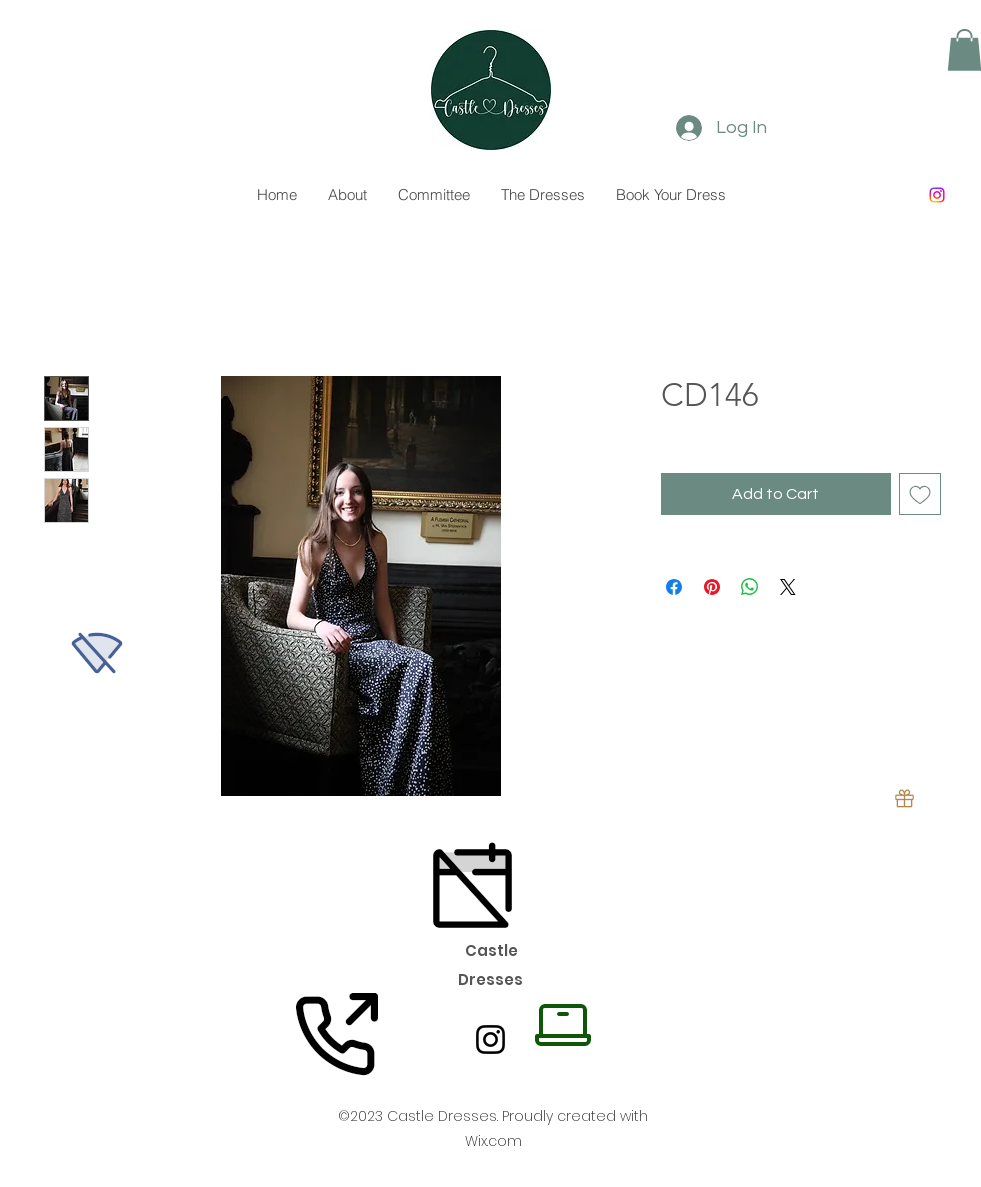 This screenshot has height=1187, width=981. I want to click on switch to desktop view, so click(563, 1024).